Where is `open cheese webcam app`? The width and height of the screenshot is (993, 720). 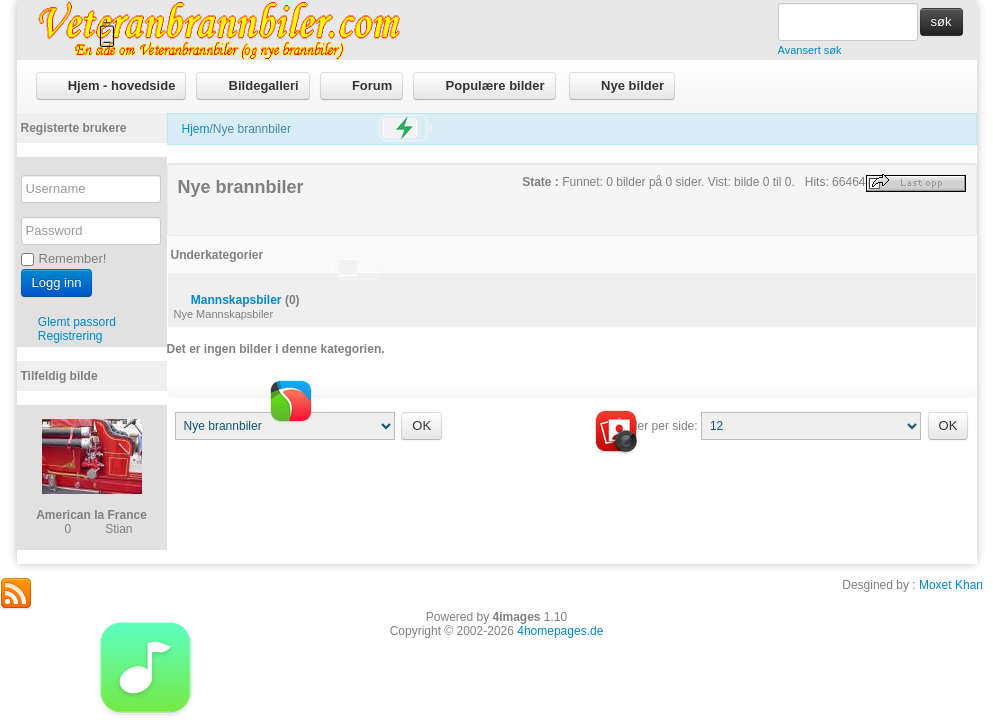
open cheese webcam app is located at coordinates (616, 431).